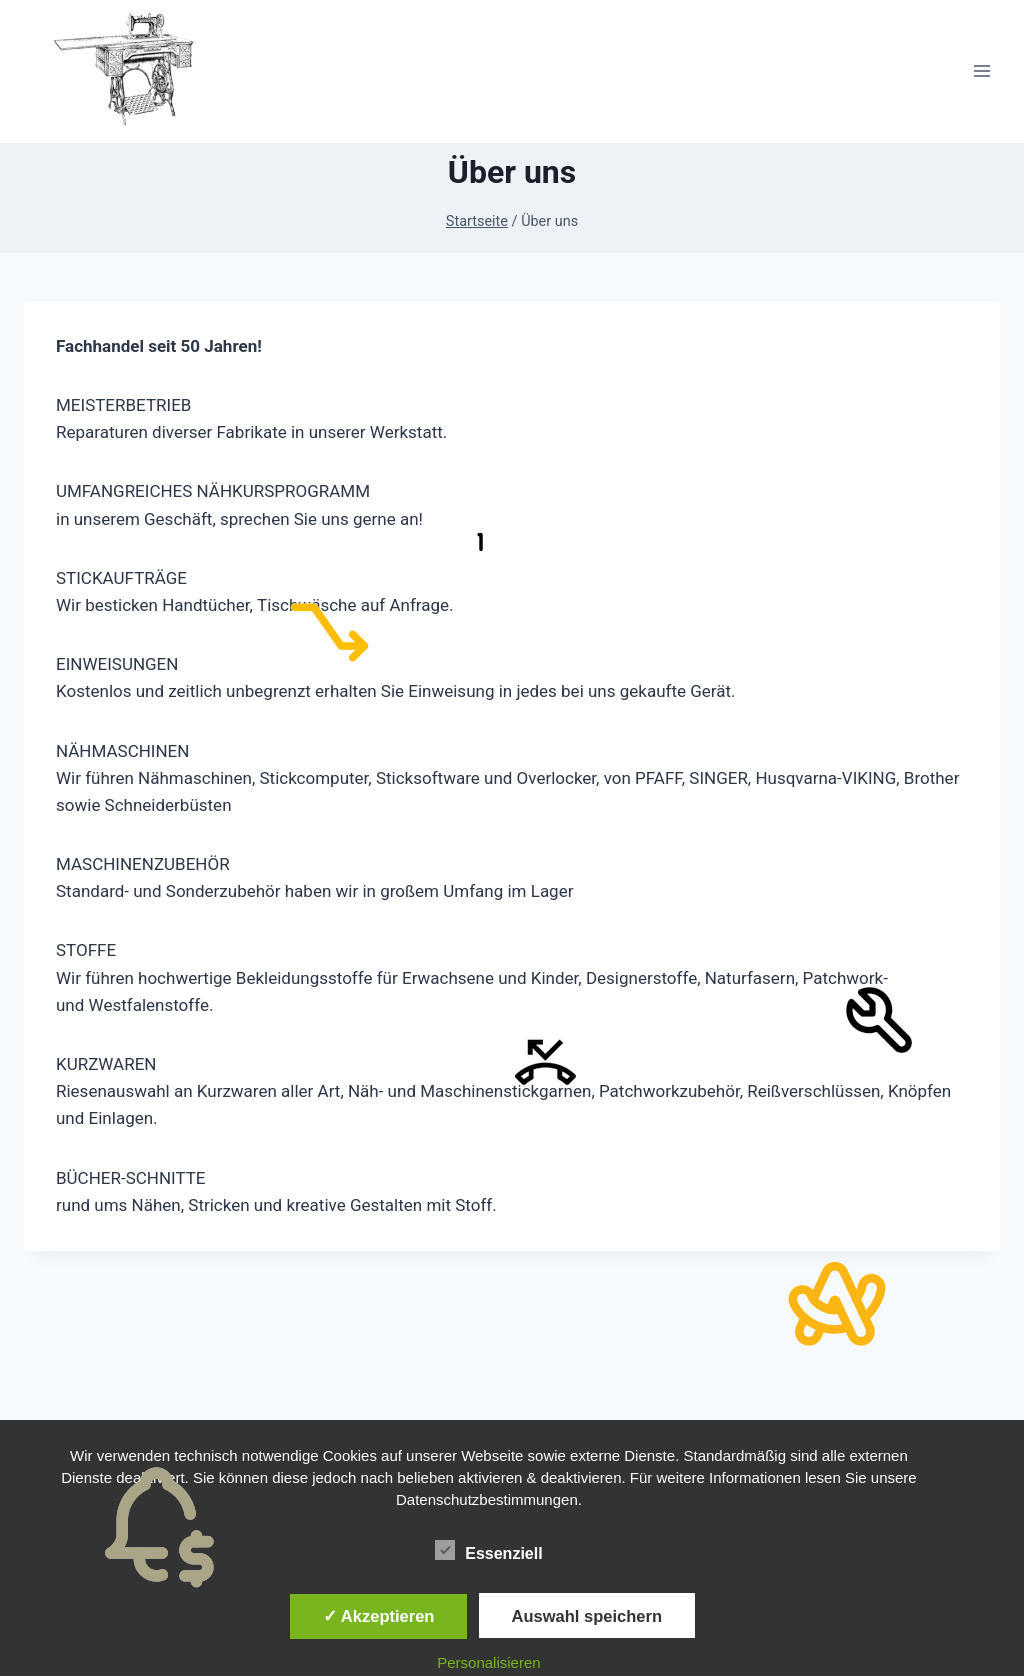  What do you see at coordinates (545, 1062) in the screenshot?
I see `indicates a missed phone call` at bounding box center [545, 1062].